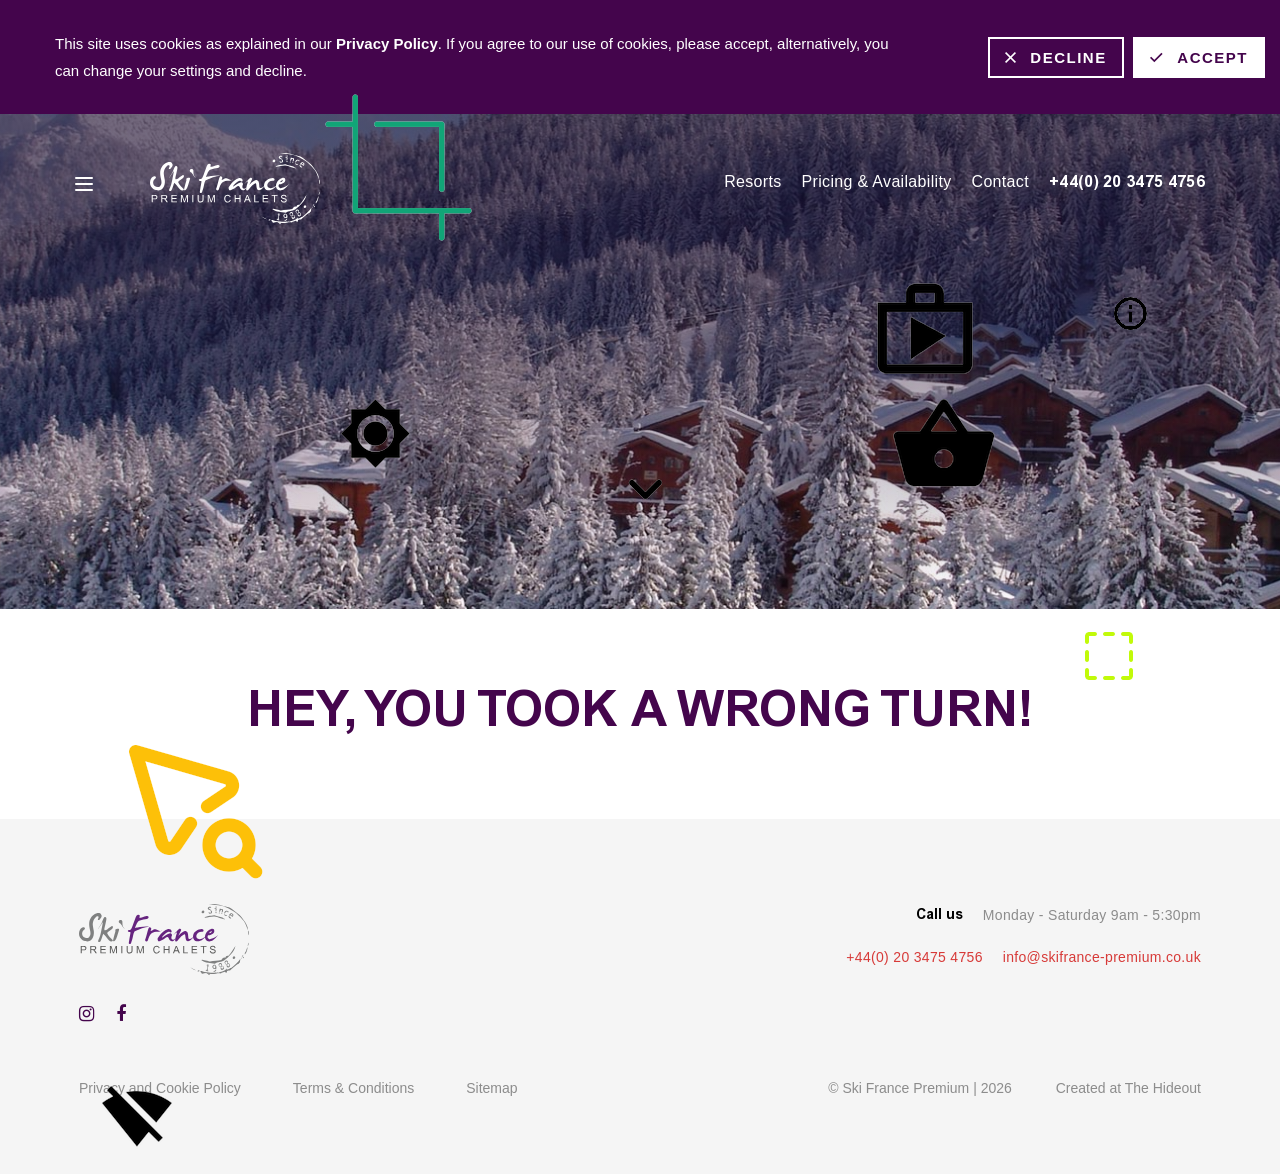 This screenshot has height=1174, width=1280. What do you see at coordinates (398, 167) in the screenshot?
I see `crop an image` at bounding box center [398, 167].